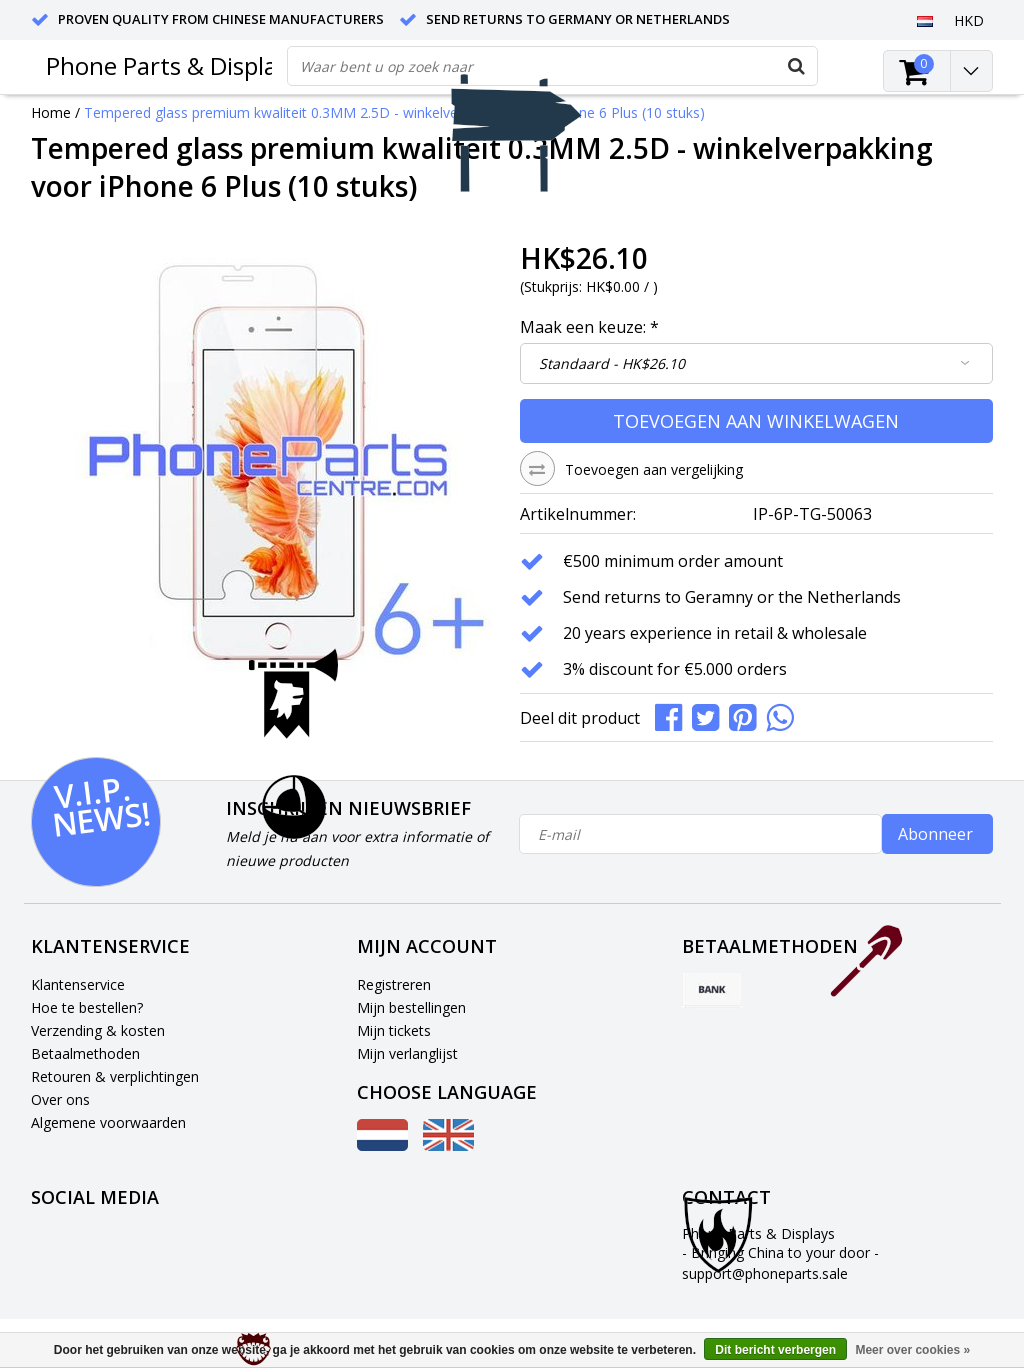 This screenshot has height=1368, width=1024. Describe the element at coordinates (253, 1348) in the screenshot. I see `creature or monster enemy type indicator` at that location.